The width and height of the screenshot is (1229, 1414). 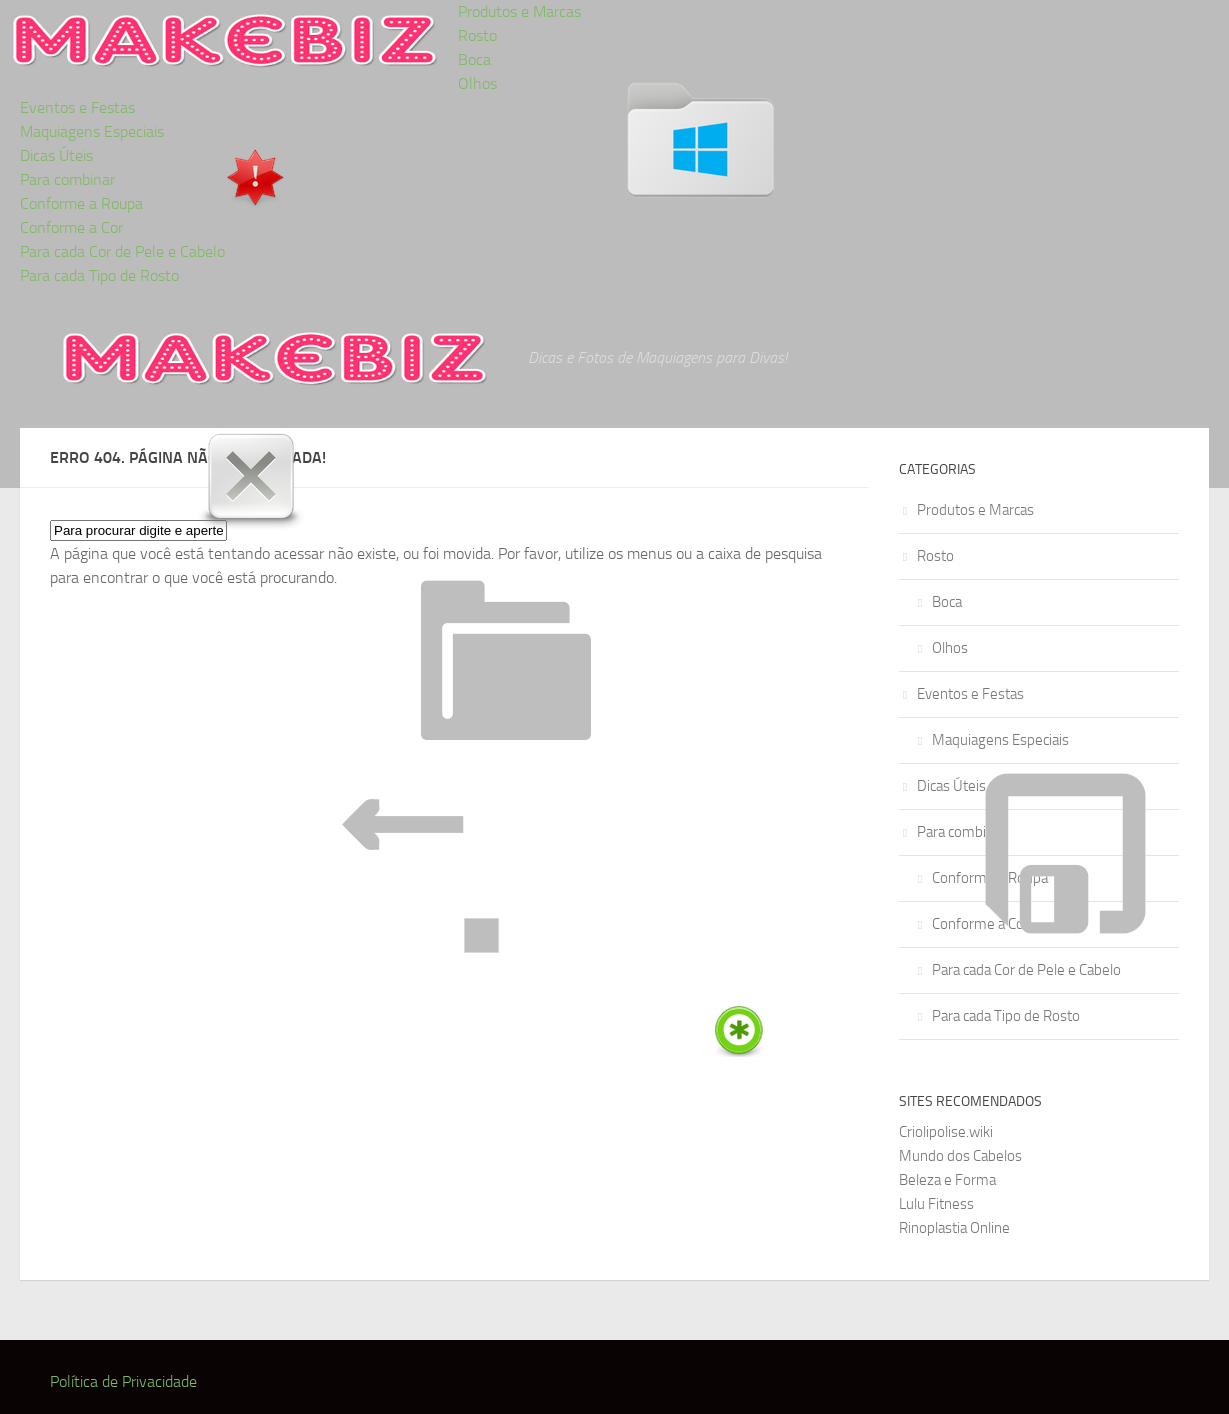 What do you see at coordinates (739, 1030) in the screenshot?
I see `indicates a generic or unspecified item type` at bounding box center [739, 1030].